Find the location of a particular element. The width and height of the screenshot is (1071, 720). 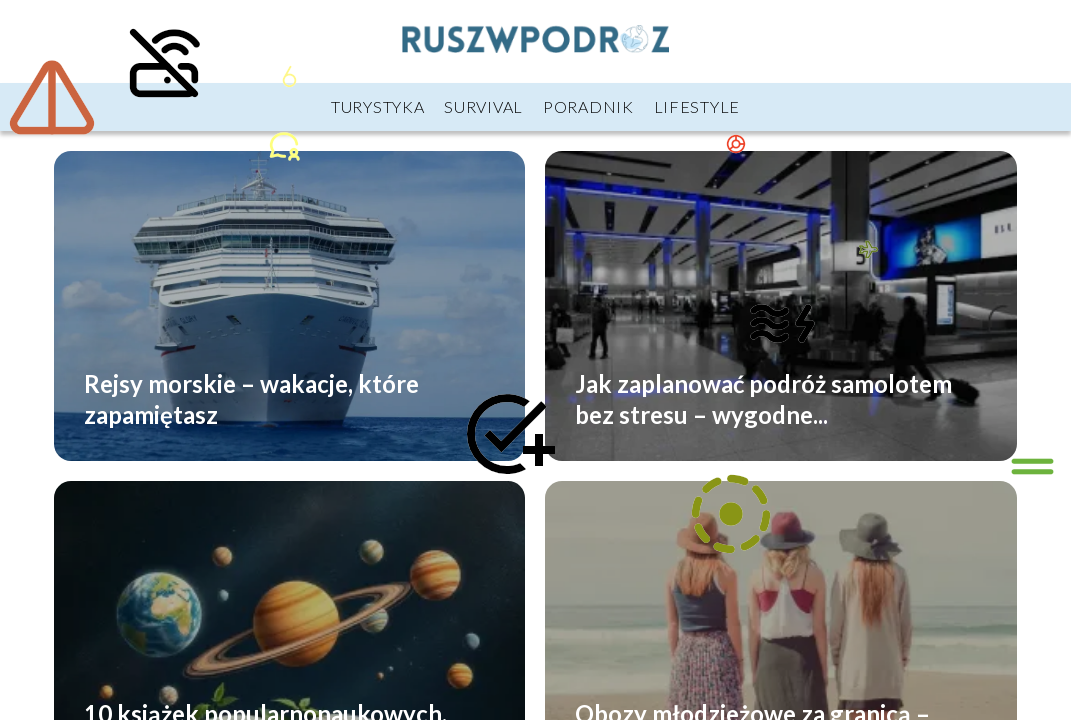

apply tilt-shift blur effect to photo is located at coordinates (731, 514).